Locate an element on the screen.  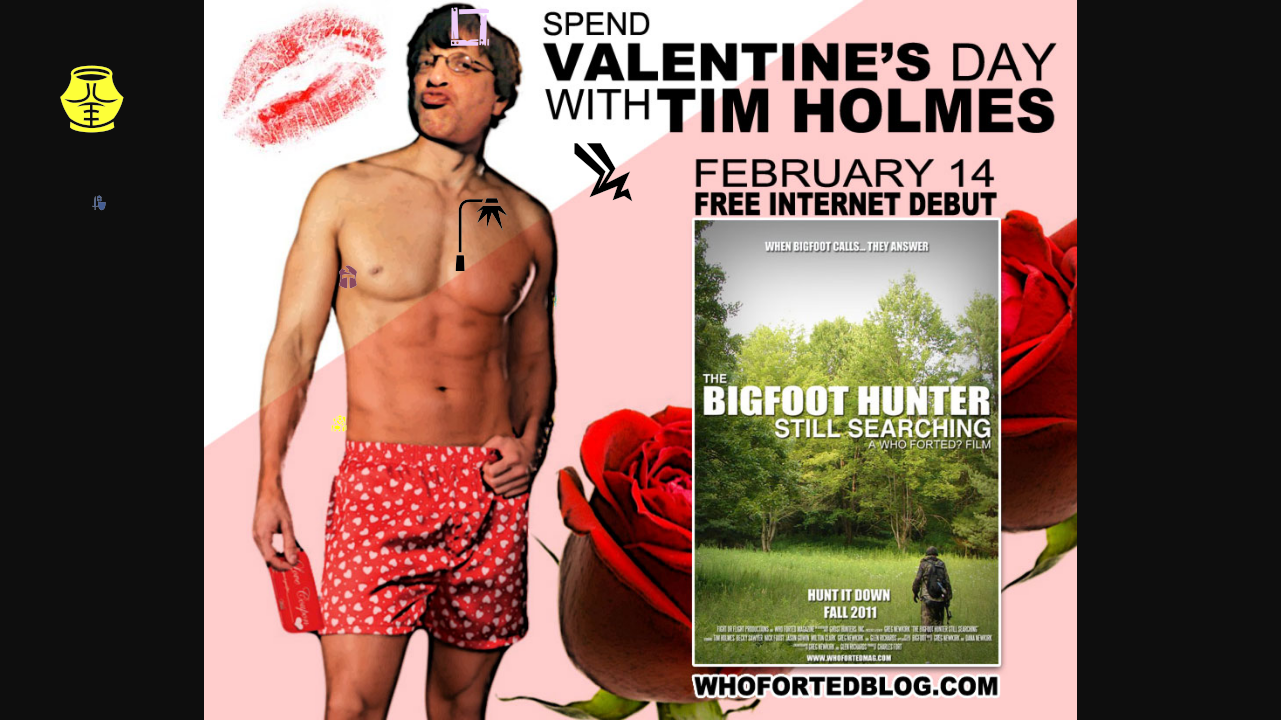
indicates damaged or broken armor status is located at coordinates (348, 277).